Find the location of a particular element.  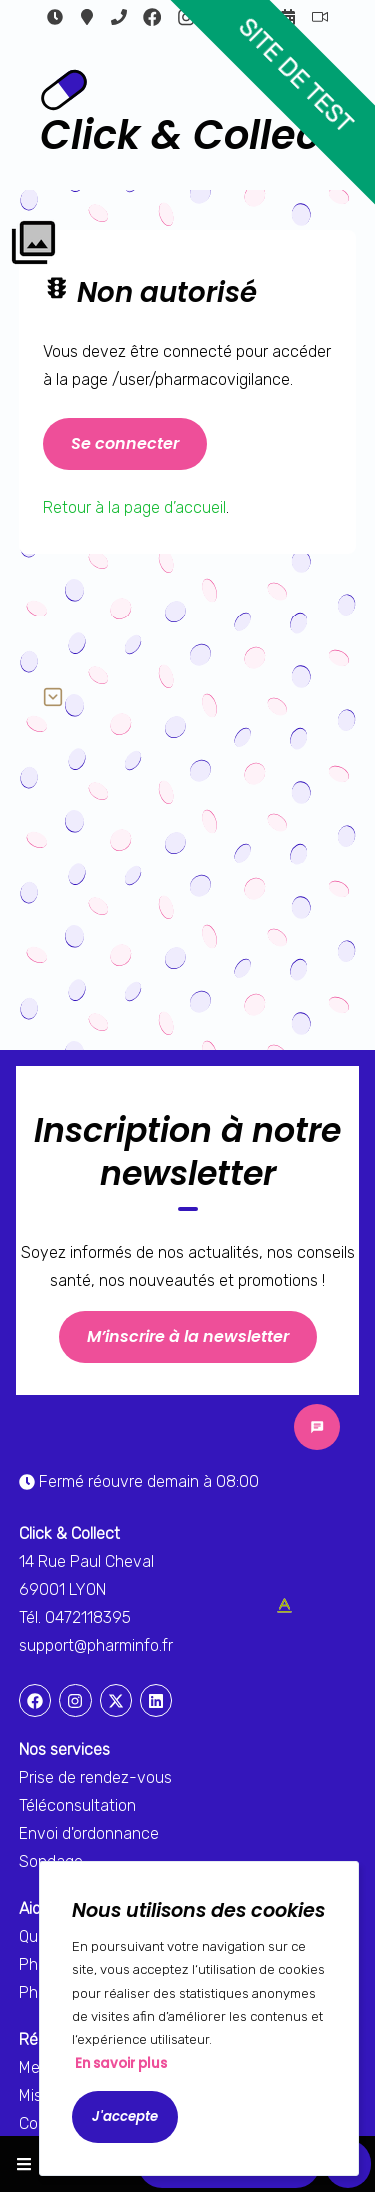

expand content or dropdown menu is located at coordinates (53, 697).